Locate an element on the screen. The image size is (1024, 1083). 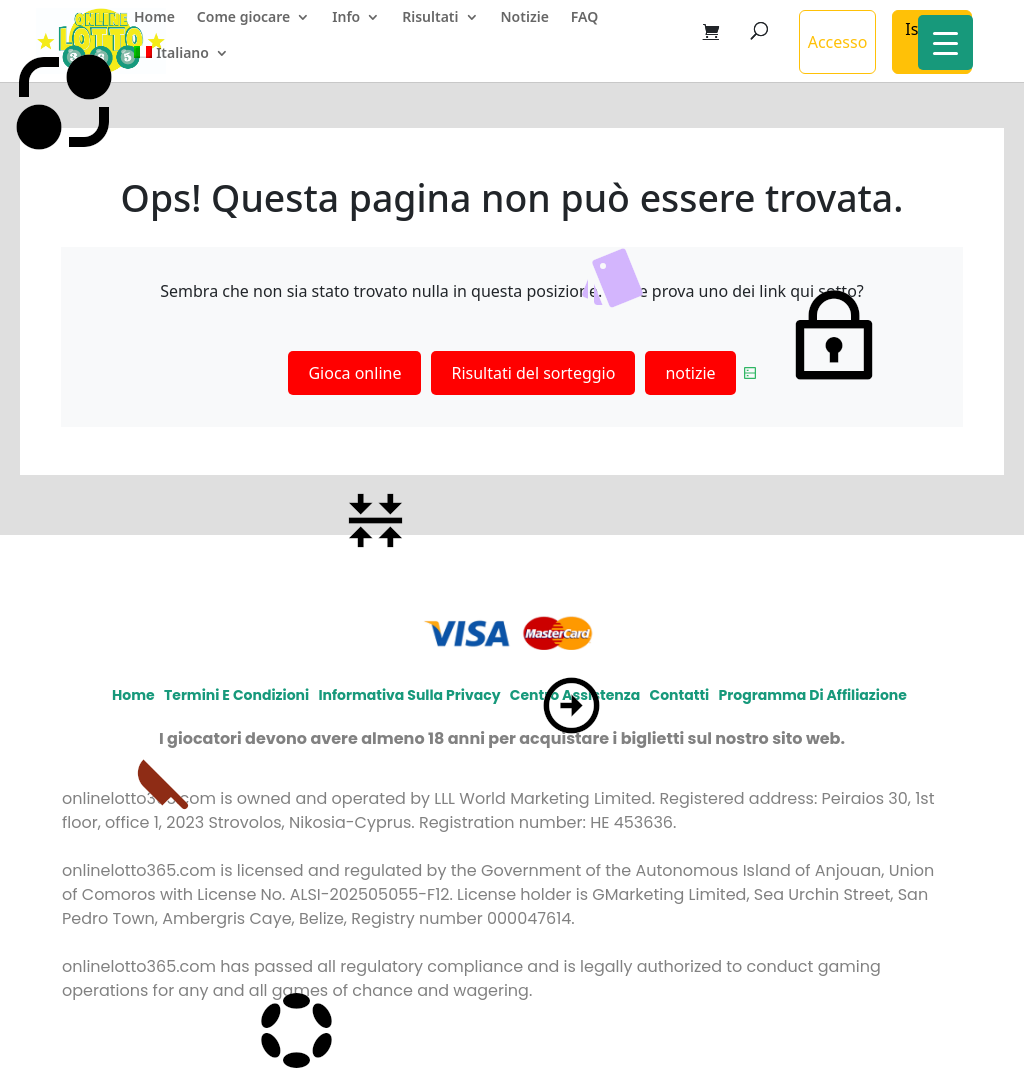
align objects vertically to center is located at coordinates (375, 520).